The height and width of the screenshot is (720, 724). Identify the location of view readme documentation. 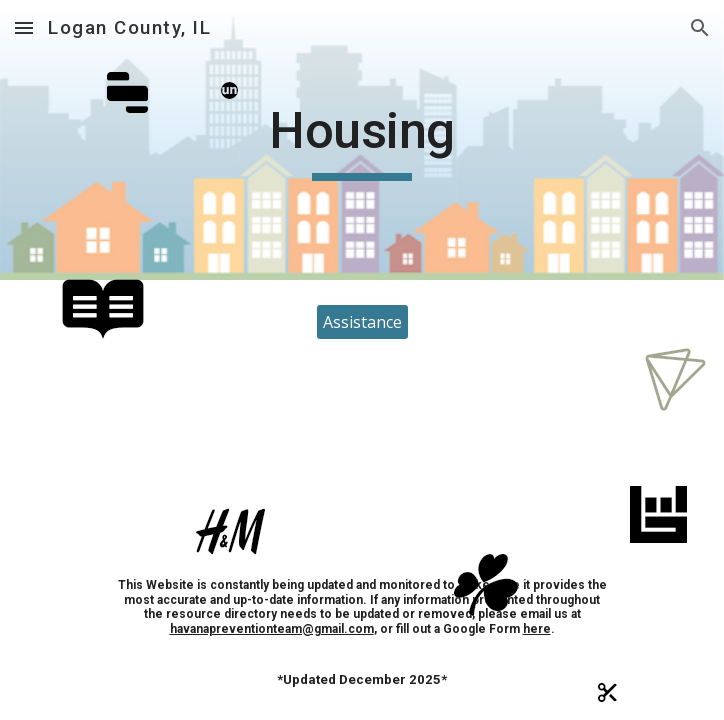
(103, 309).